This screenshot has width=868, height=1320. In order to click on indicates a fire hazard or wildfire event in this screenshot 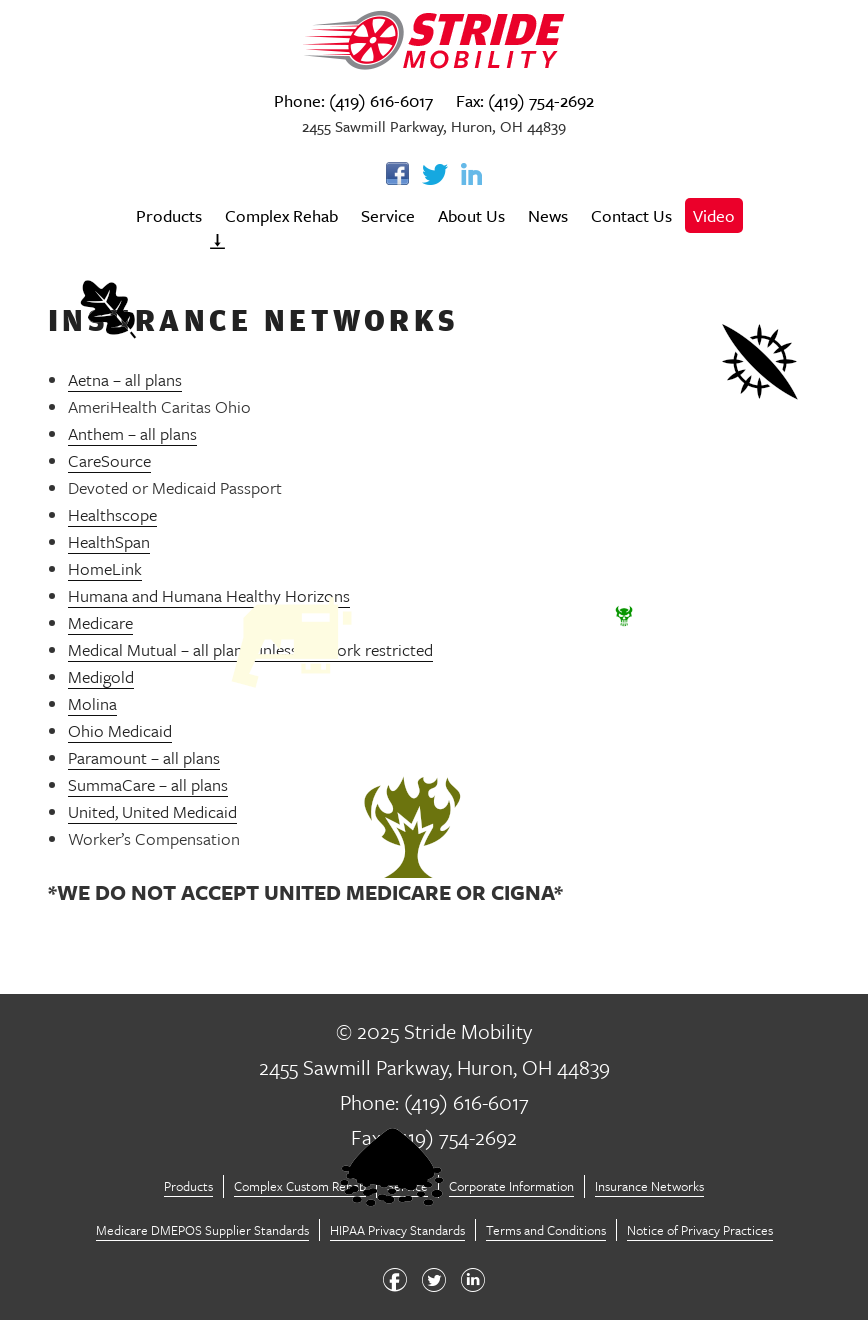, I will do `click(413, 827)`.